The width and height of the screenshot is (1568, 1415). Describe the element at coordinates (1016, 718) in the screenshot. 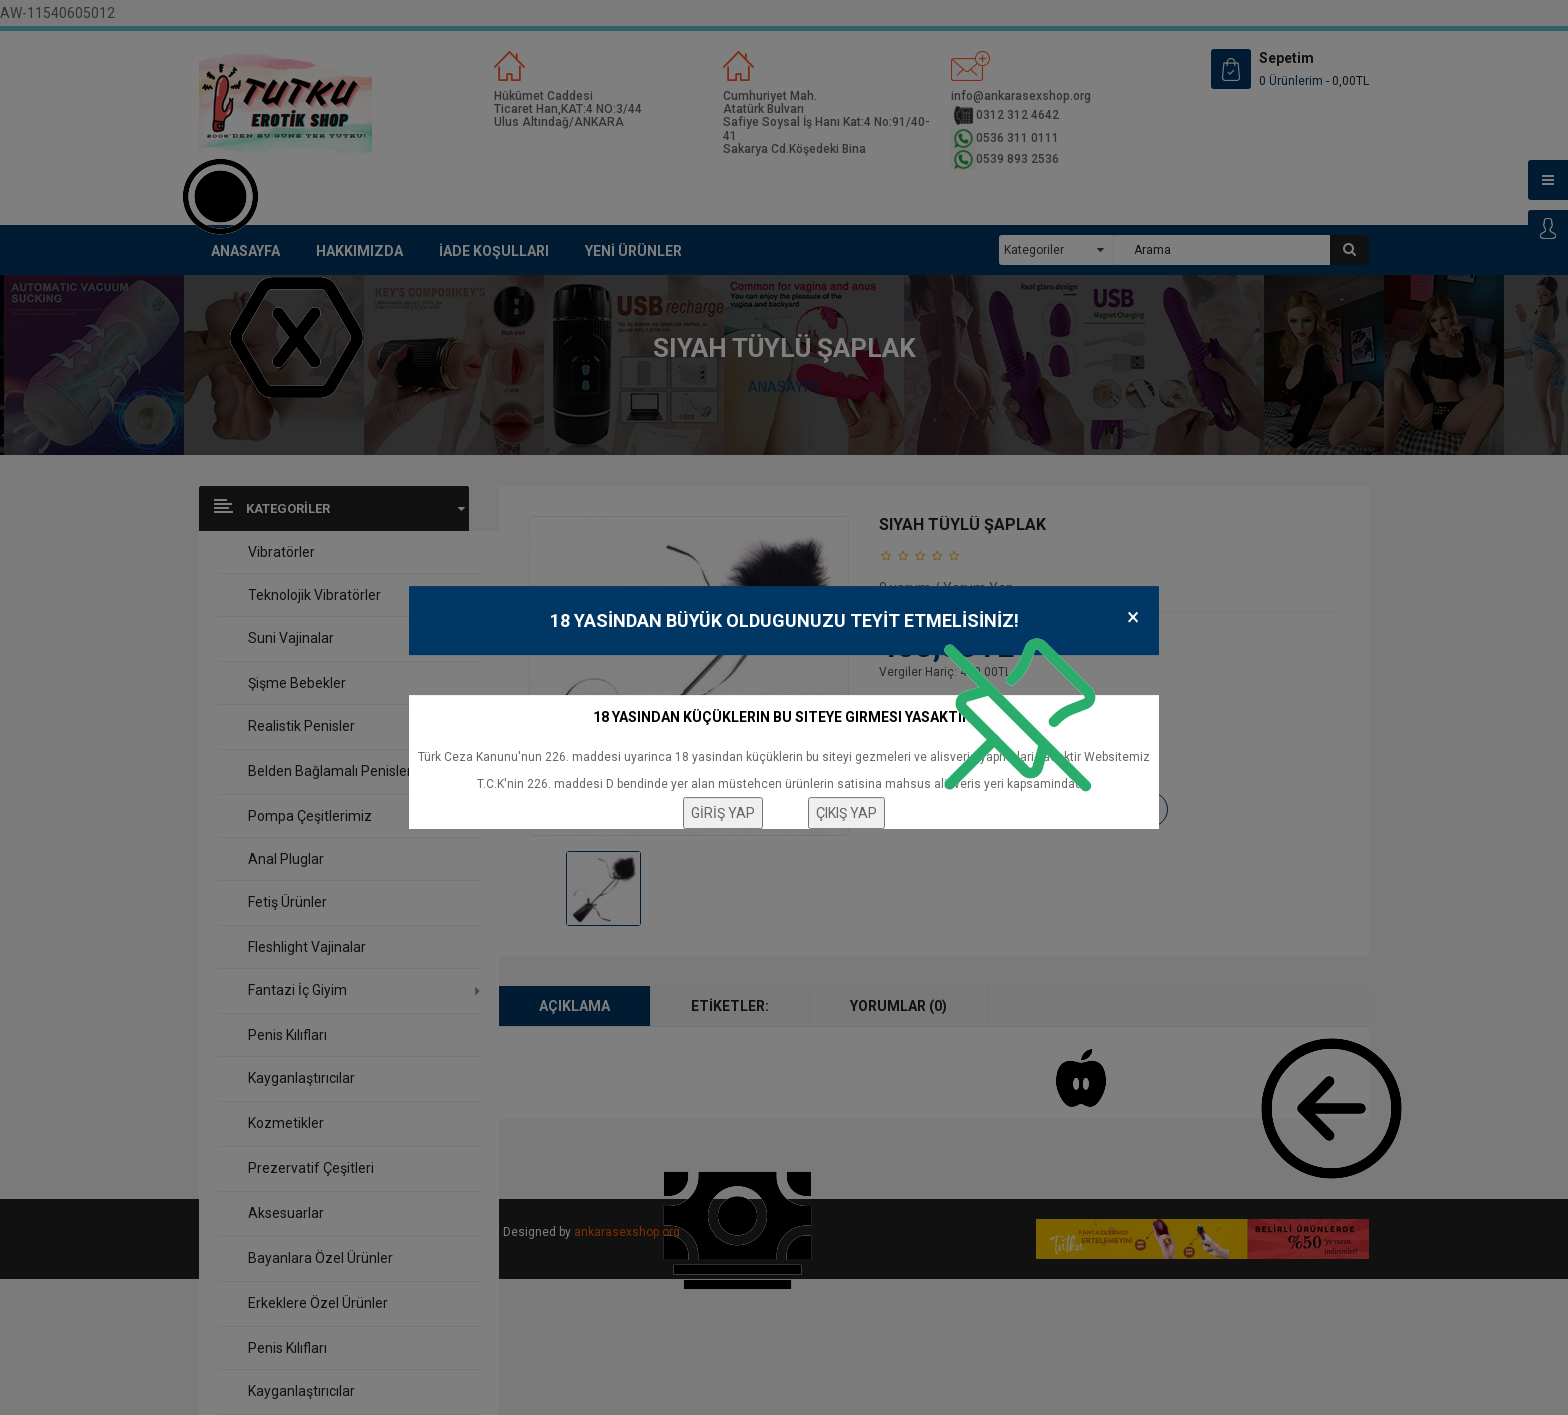

I see `unpin an item from your saved collection` at that location.